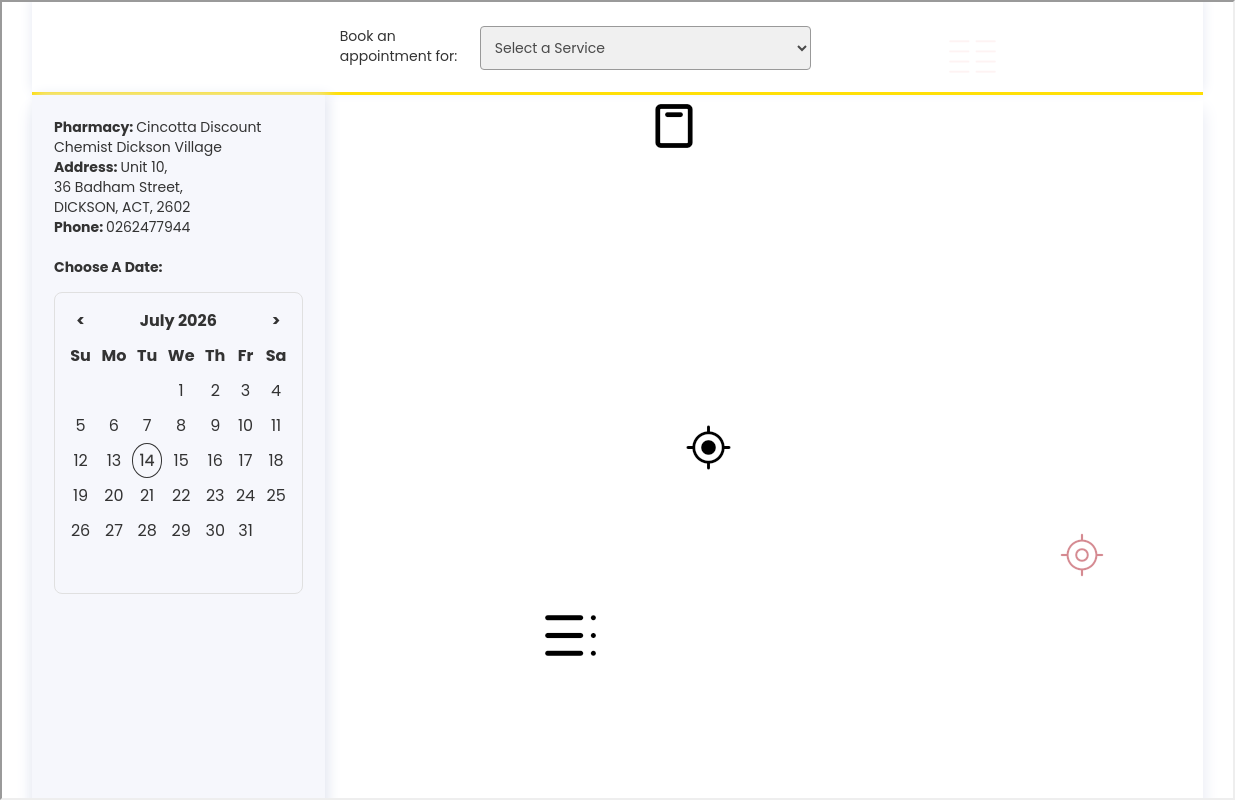 Image resolution: width=1235 pixels, height=800 pixels. What do you see at coordinates (972, 57) in the screenshot?
I see `switch to multi-column text layout` at bounding box center [972, 57].